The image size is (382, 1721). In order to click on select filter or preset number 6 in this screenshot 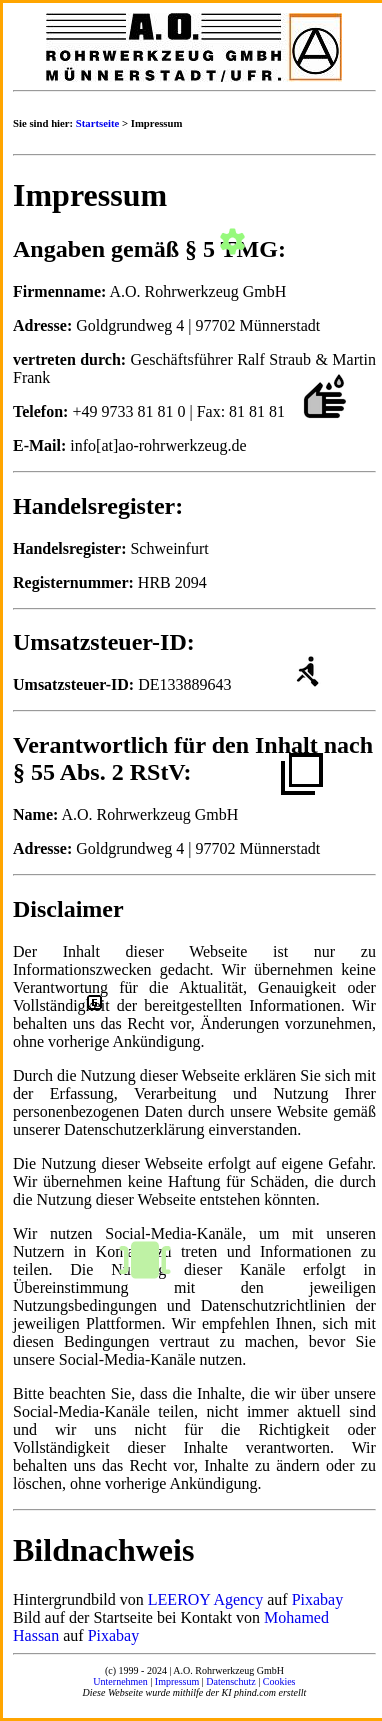, I will do `click(94, 1002)`.